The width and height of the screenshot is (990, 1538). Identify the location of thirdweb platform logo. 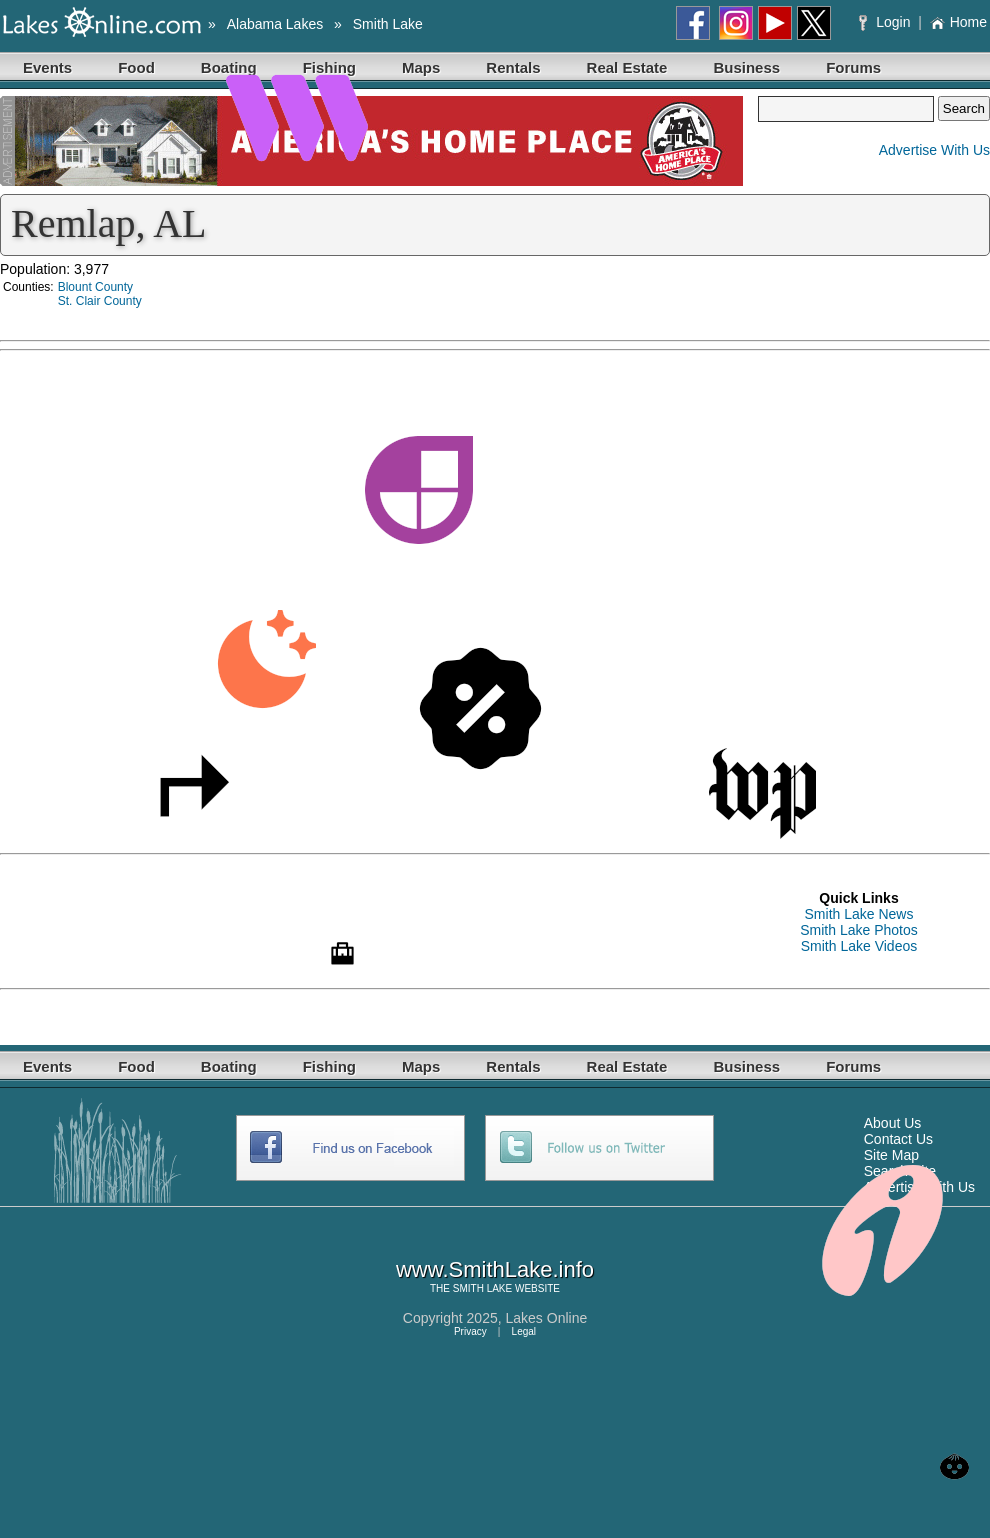
(297, 118).